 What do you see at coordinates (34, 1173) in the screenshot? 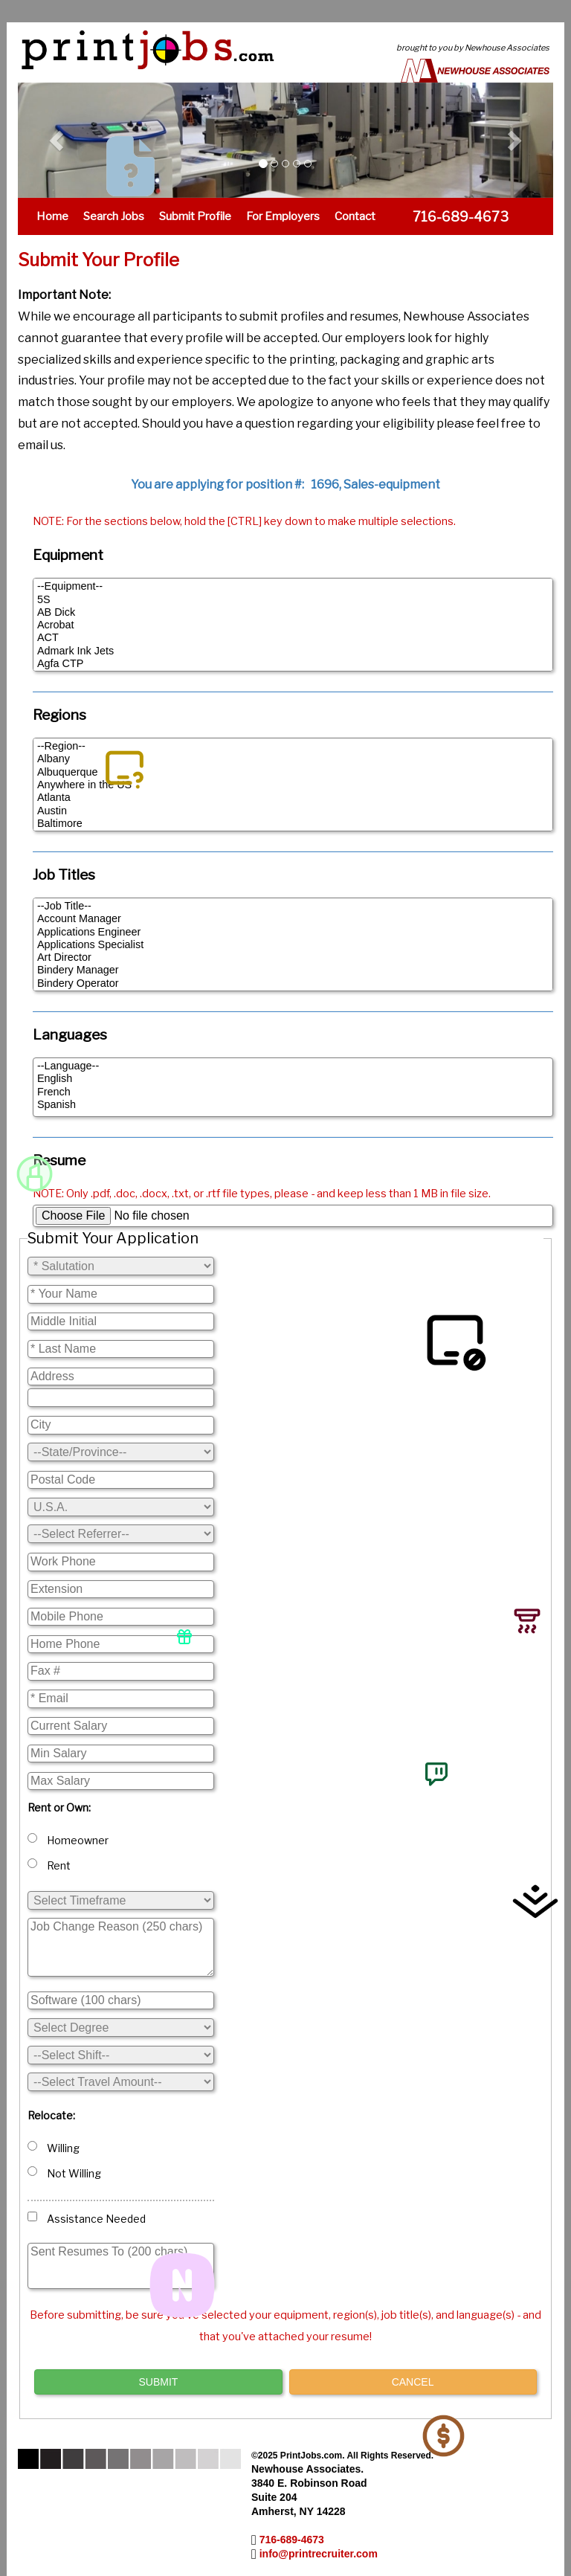
I see `activate highlighter tool for text markup` at bounding box center [34, 1173].